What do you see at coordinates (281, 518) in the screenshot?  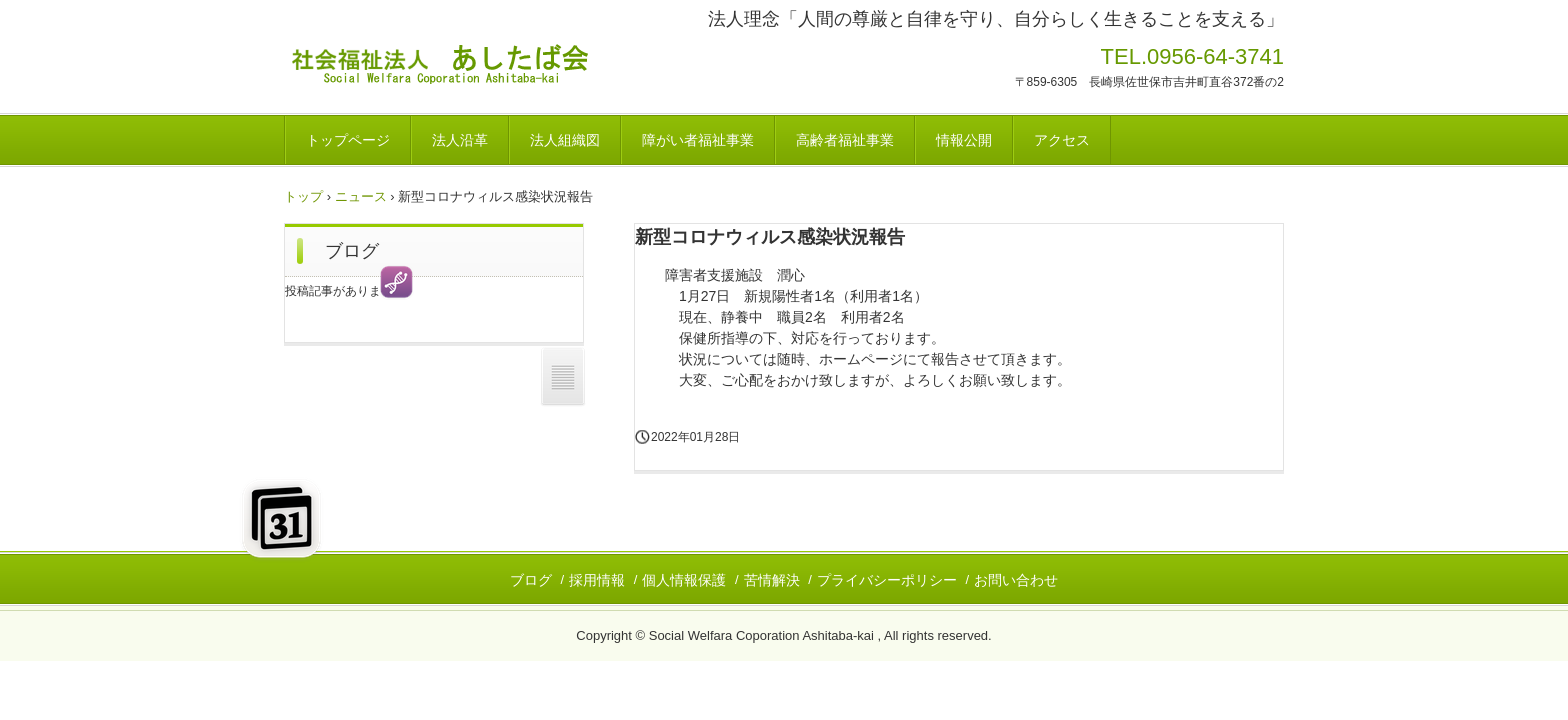 I see `open notion calendar app` at bounding box center [281, 518].